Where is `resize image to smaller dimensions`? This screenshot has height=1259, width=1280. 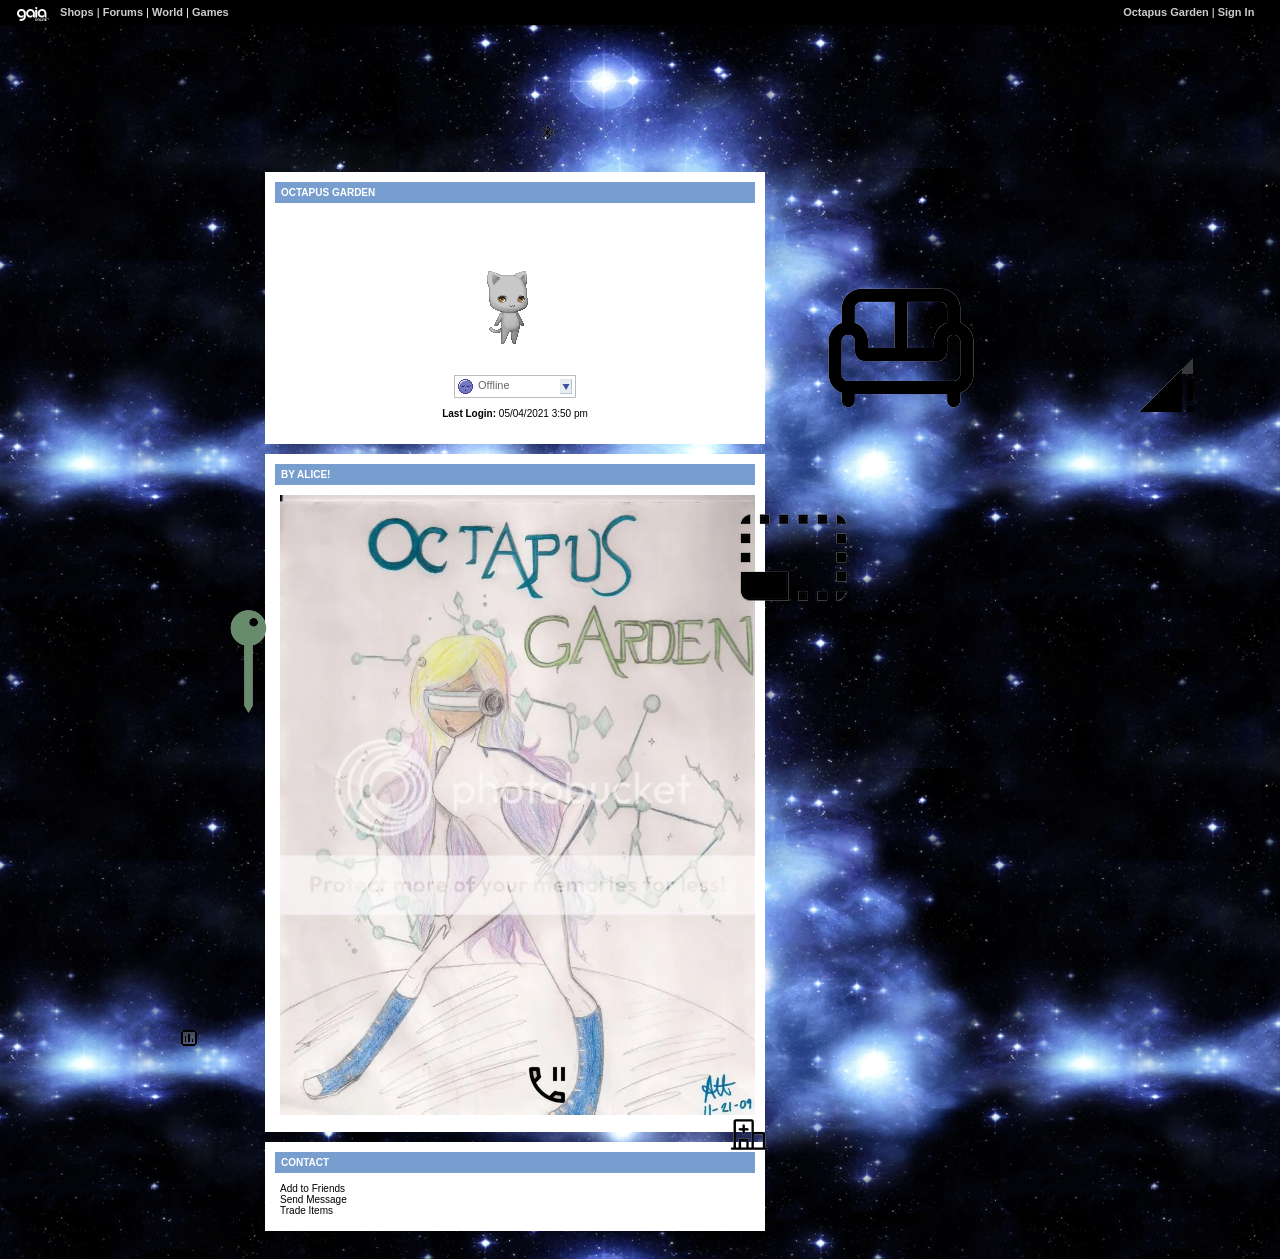
resize image to smaller dimensions is located at coordinates (793, 557).